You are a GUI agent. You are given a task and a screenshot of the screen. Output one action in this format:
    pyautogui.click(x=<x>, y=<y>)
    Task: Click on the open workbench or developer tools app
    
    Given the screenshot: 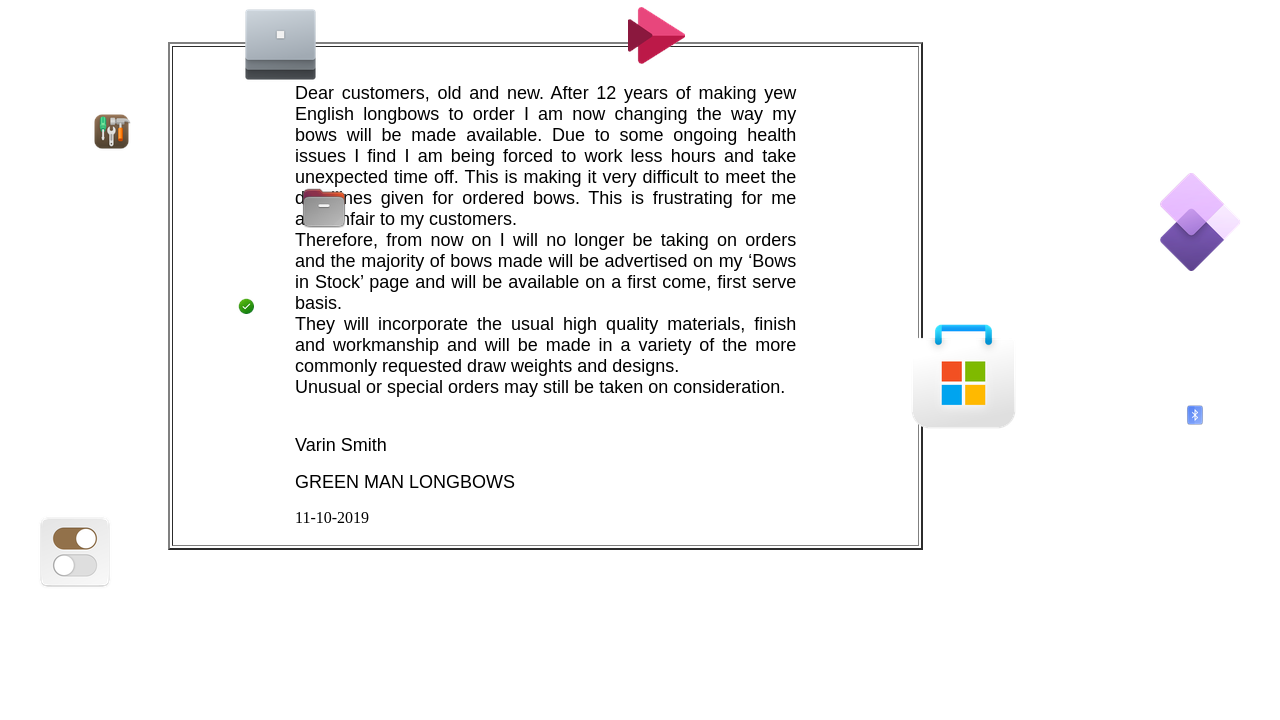 What is the action you would take?
    pyautogui.click(x=111, y=131)
    